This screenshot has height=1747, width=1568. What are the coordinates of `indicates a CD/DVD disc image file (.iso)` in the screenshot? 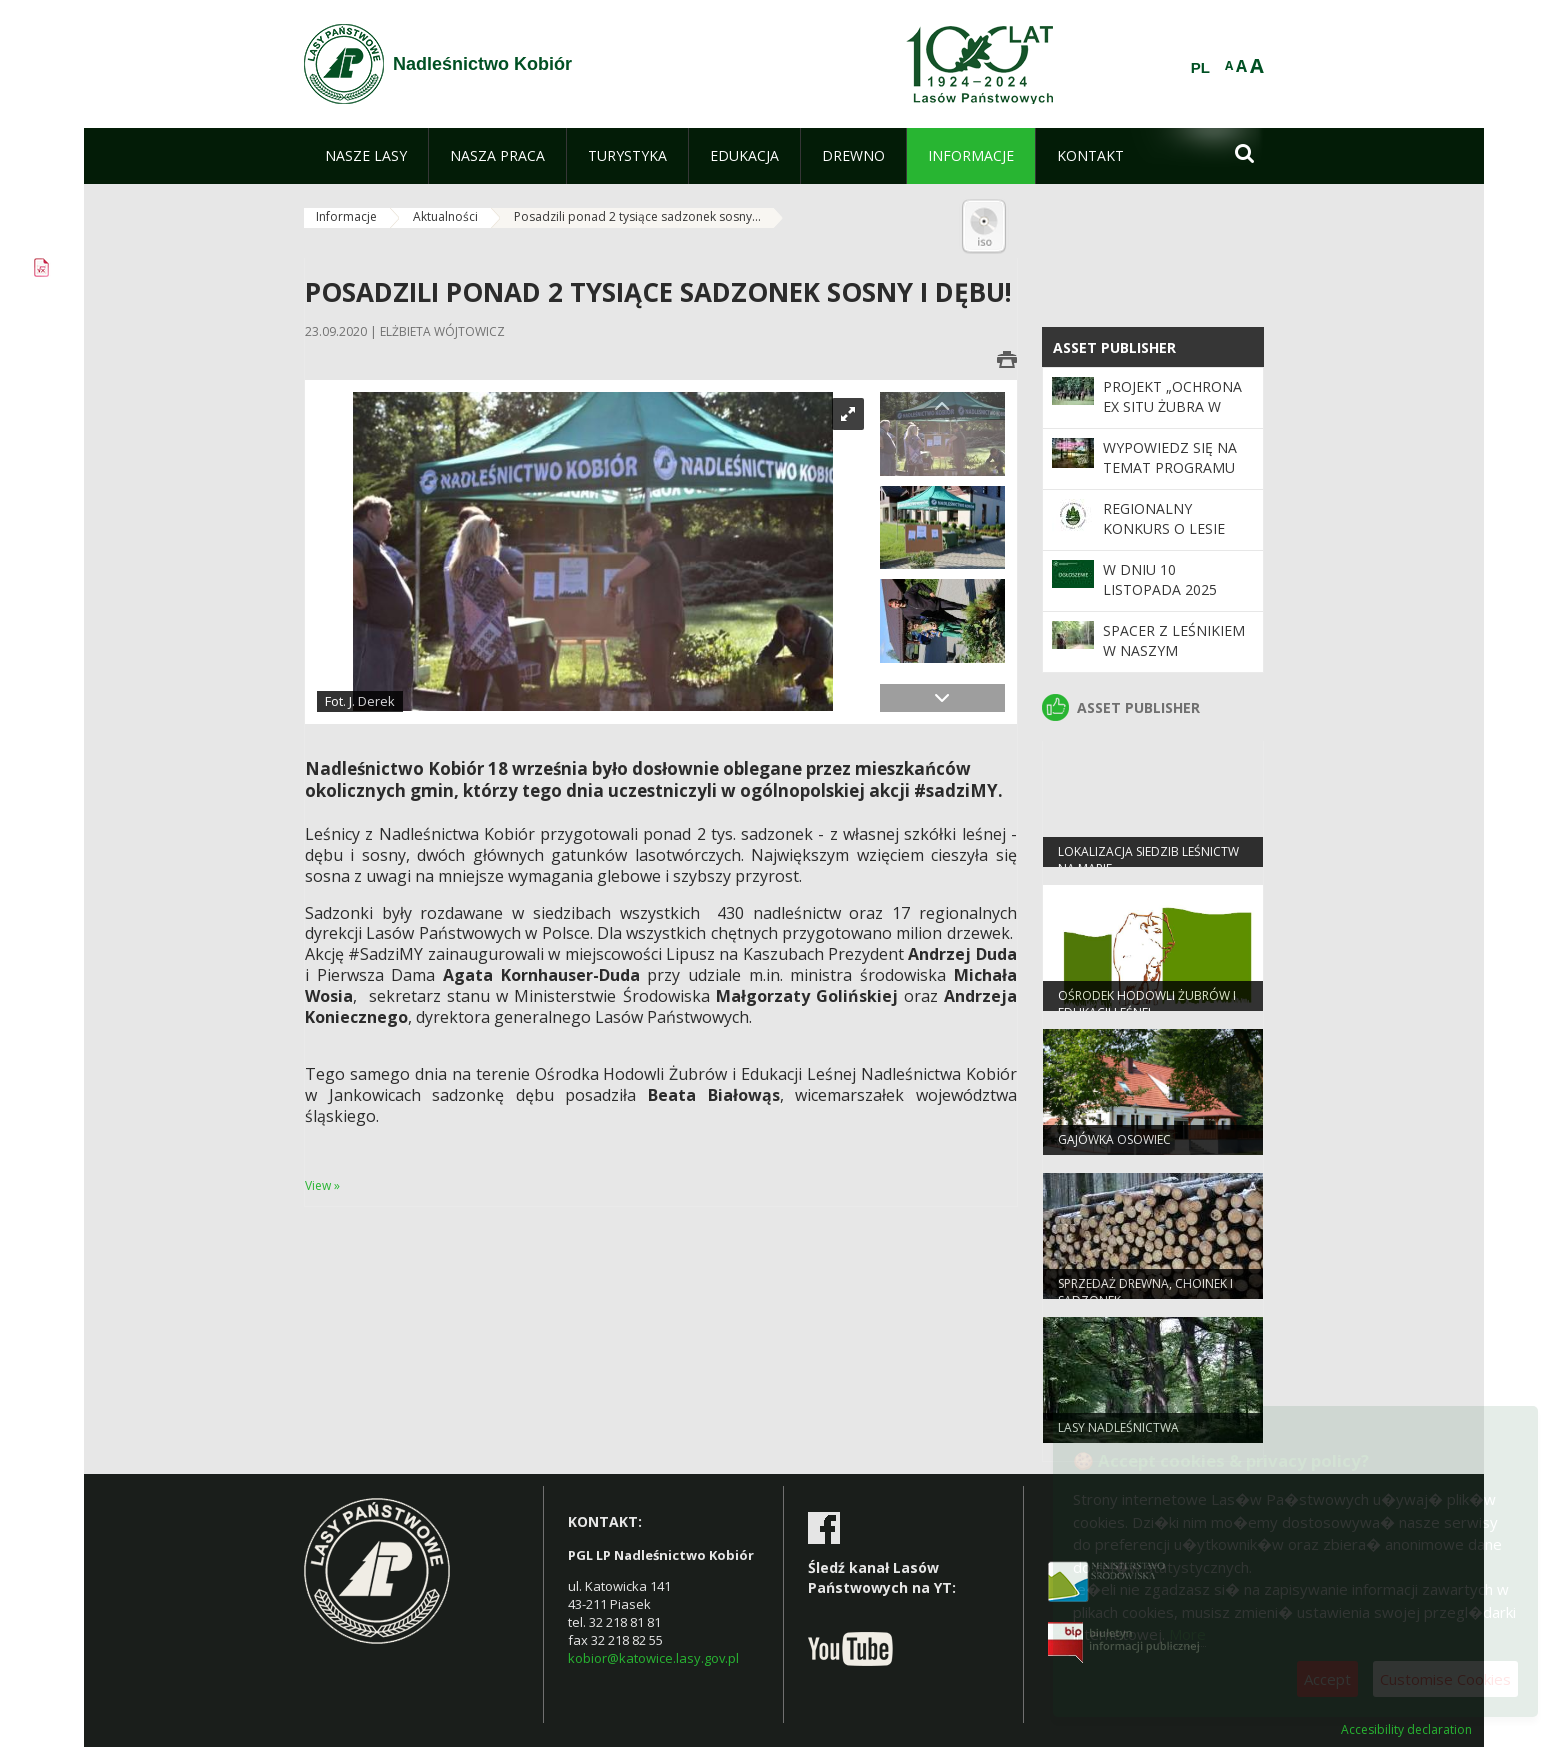 It's located at (984, 226).